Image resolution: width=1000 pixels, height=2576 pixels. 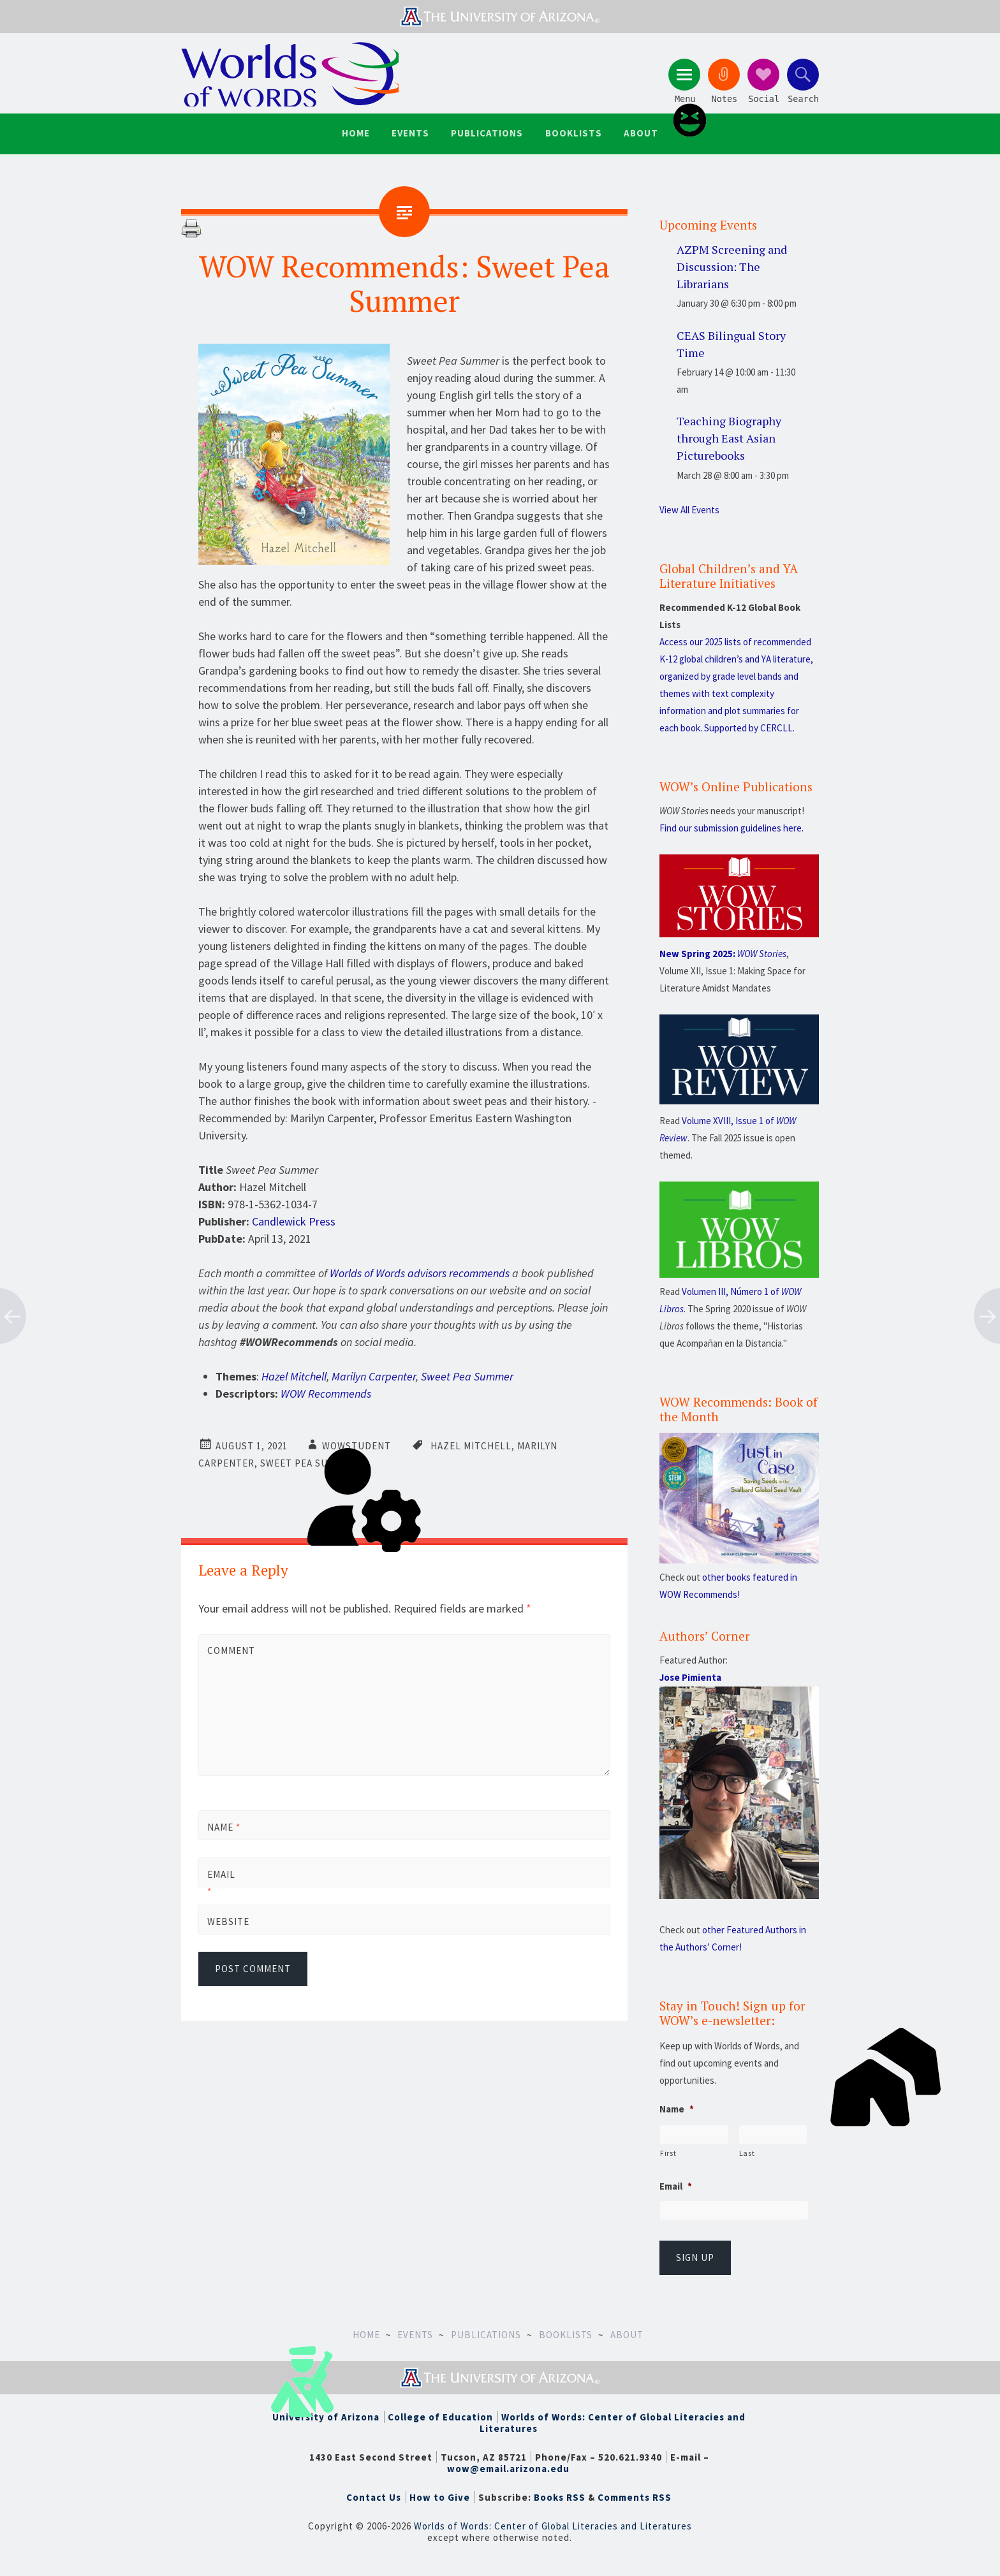 What do you see at coordinates (302, 2382) in the screenshot?
I see `indicates military or armed forces personnel` at bounding box center [302, 2382].